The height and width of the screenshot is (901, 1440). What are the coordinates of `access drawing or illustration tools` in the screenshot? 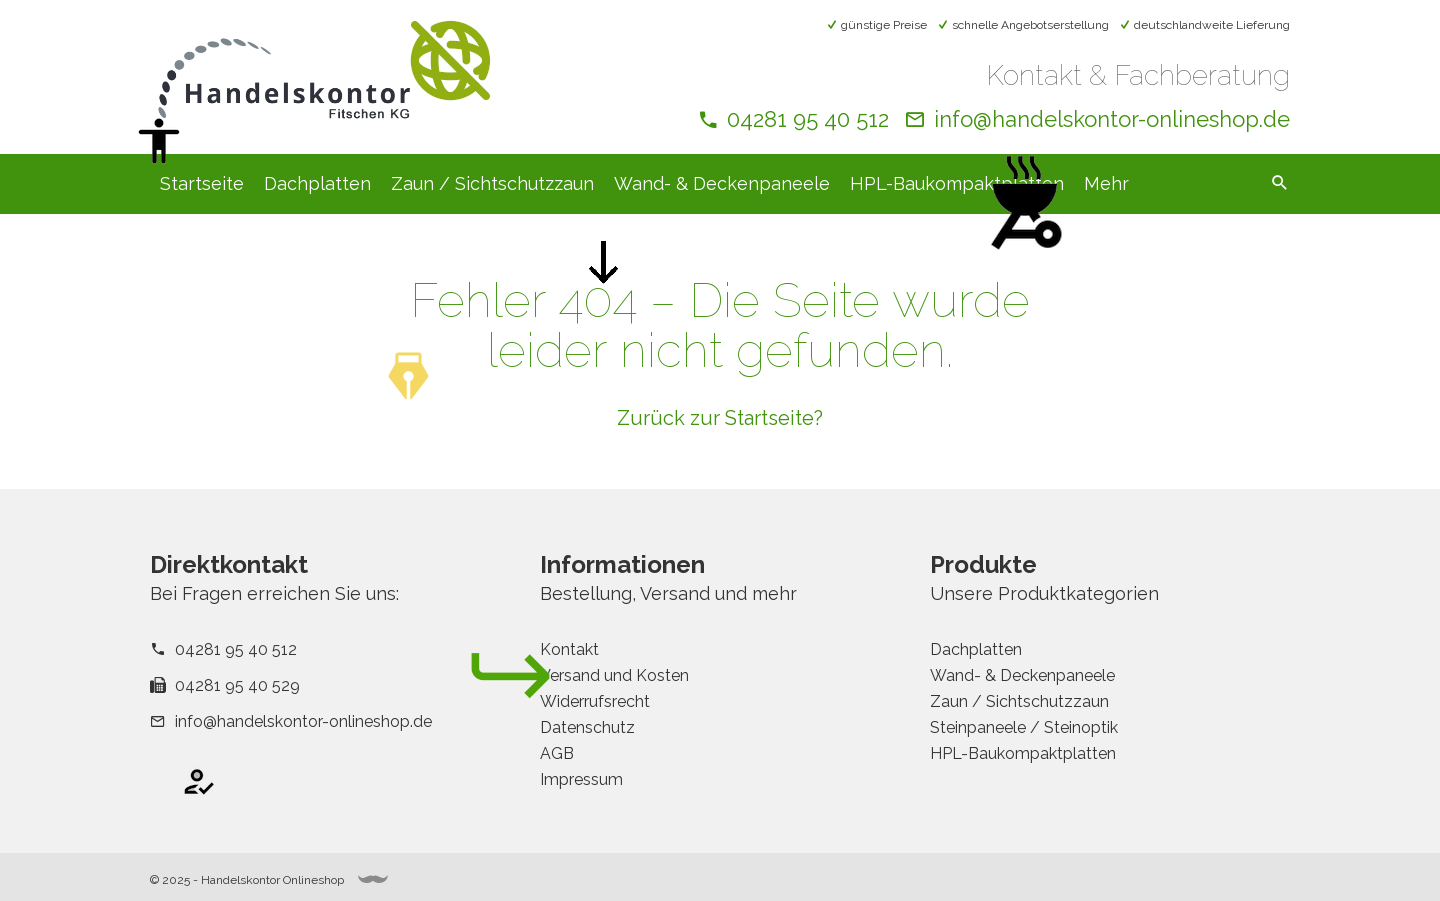 It's located at (408, 375).